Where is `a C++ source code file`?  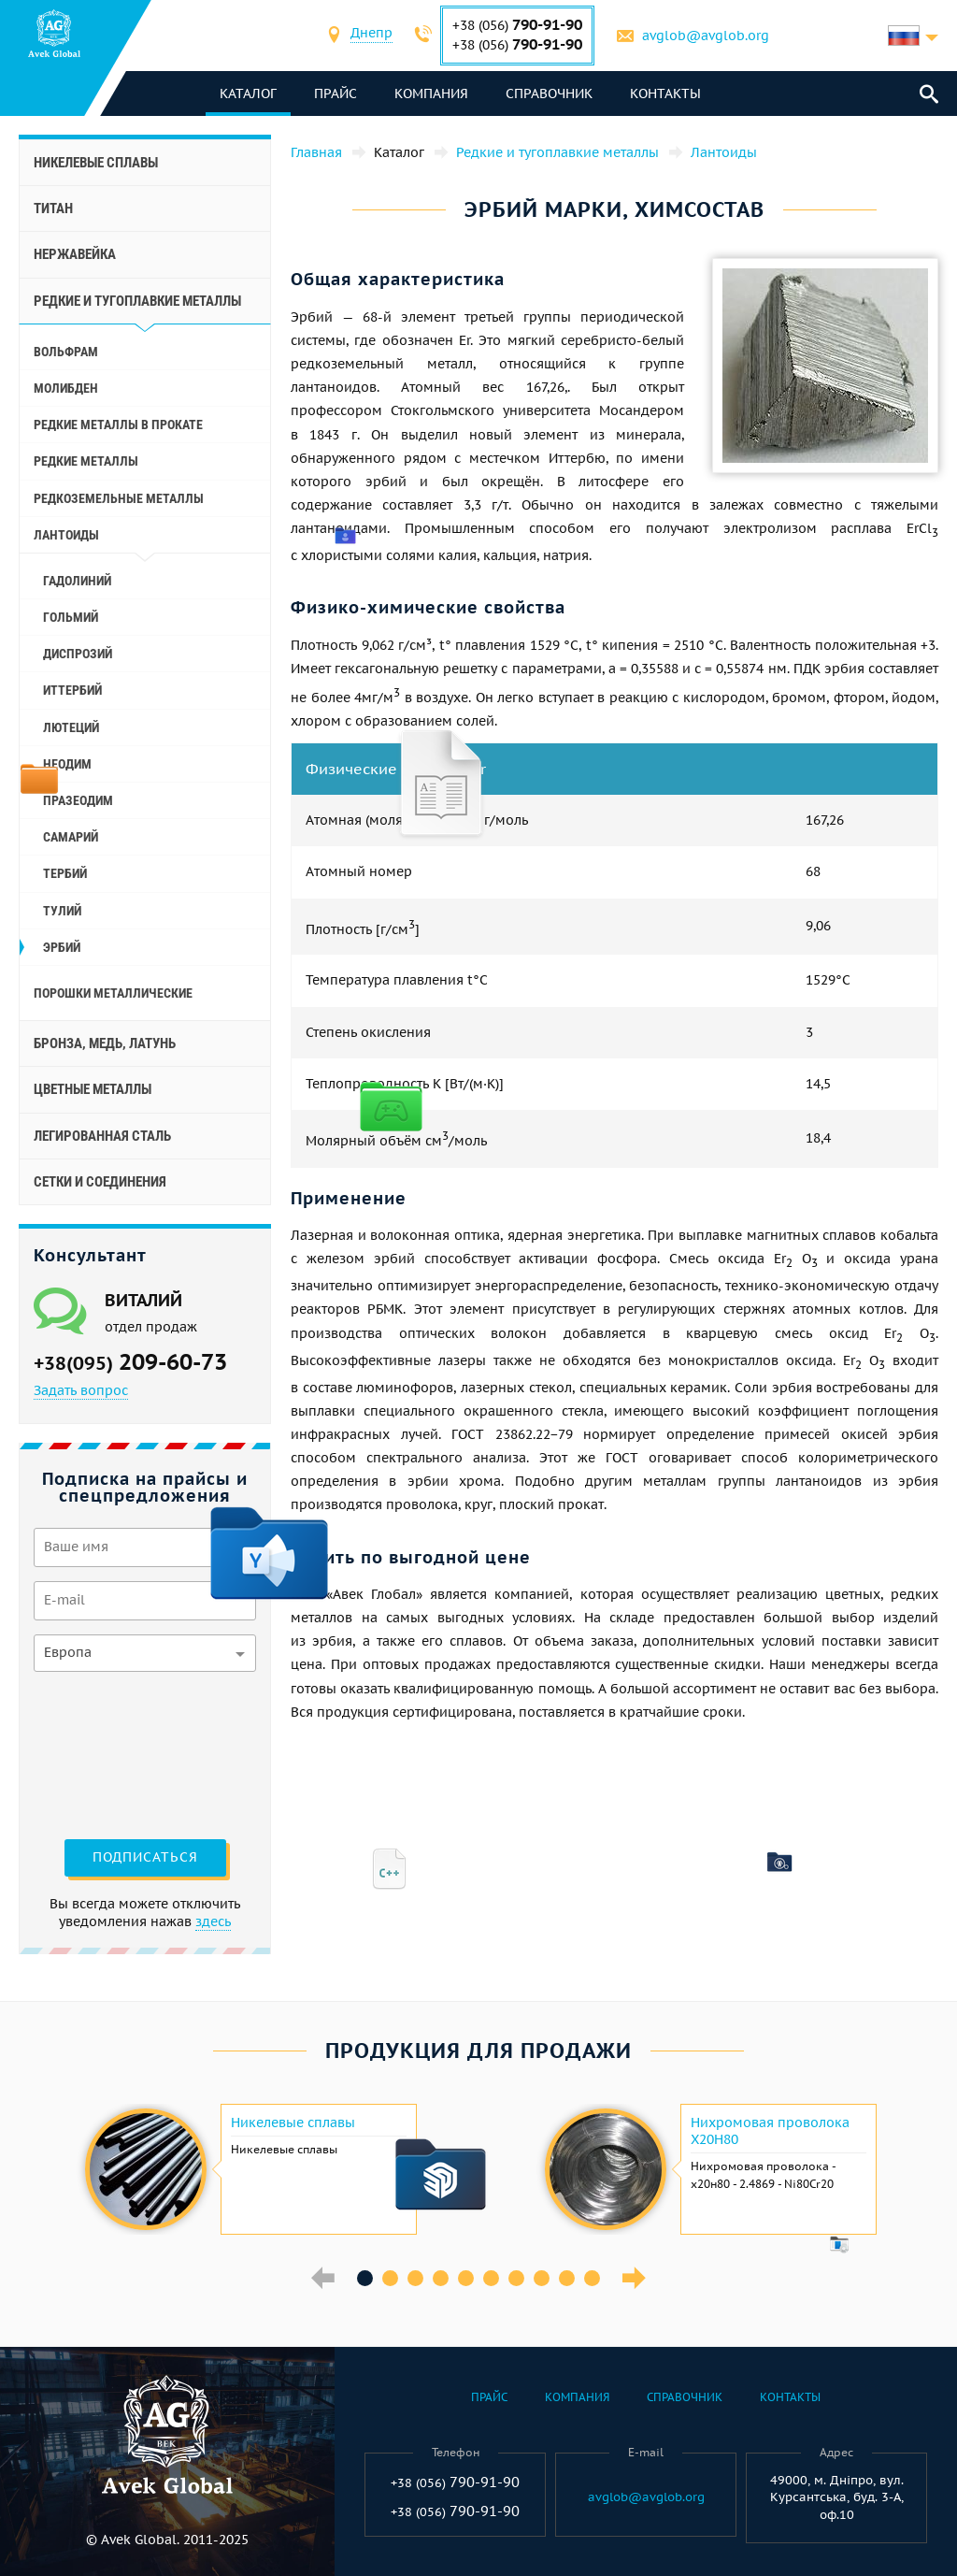 a C++ source code file is located at coordinates (389, 1868).